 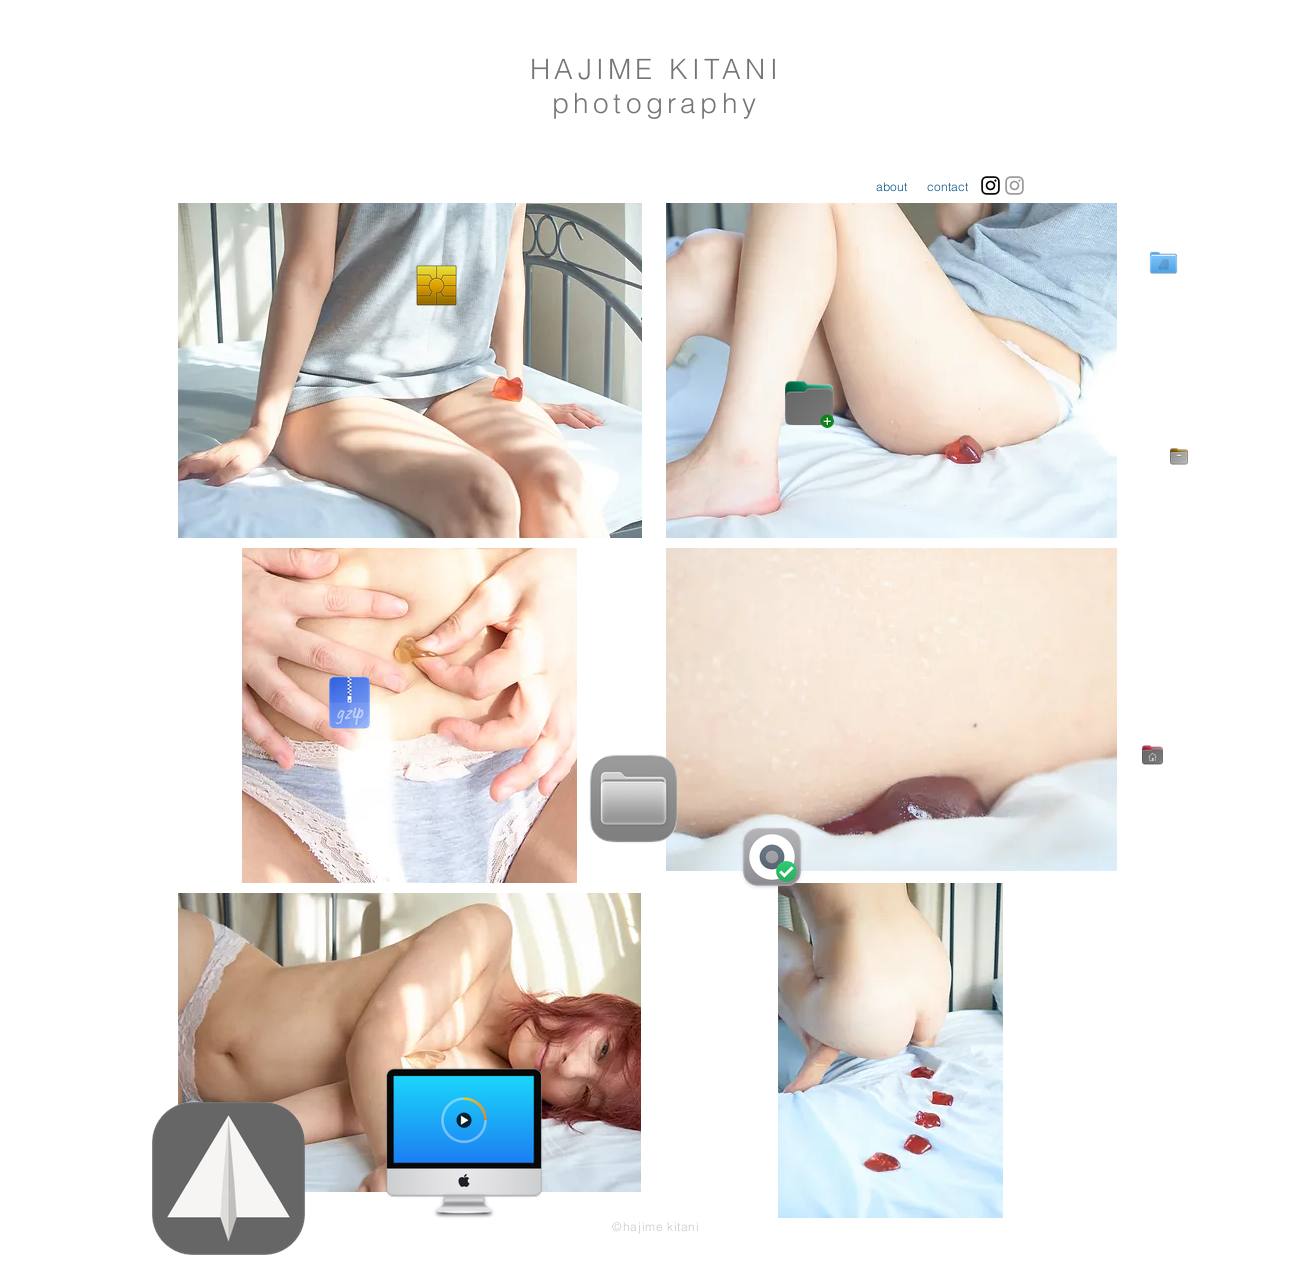 What do you see at coordinates (464, 1143) in the screenshot?
I see `play video content on your television or monitor` at bounding box center [464, 1143].